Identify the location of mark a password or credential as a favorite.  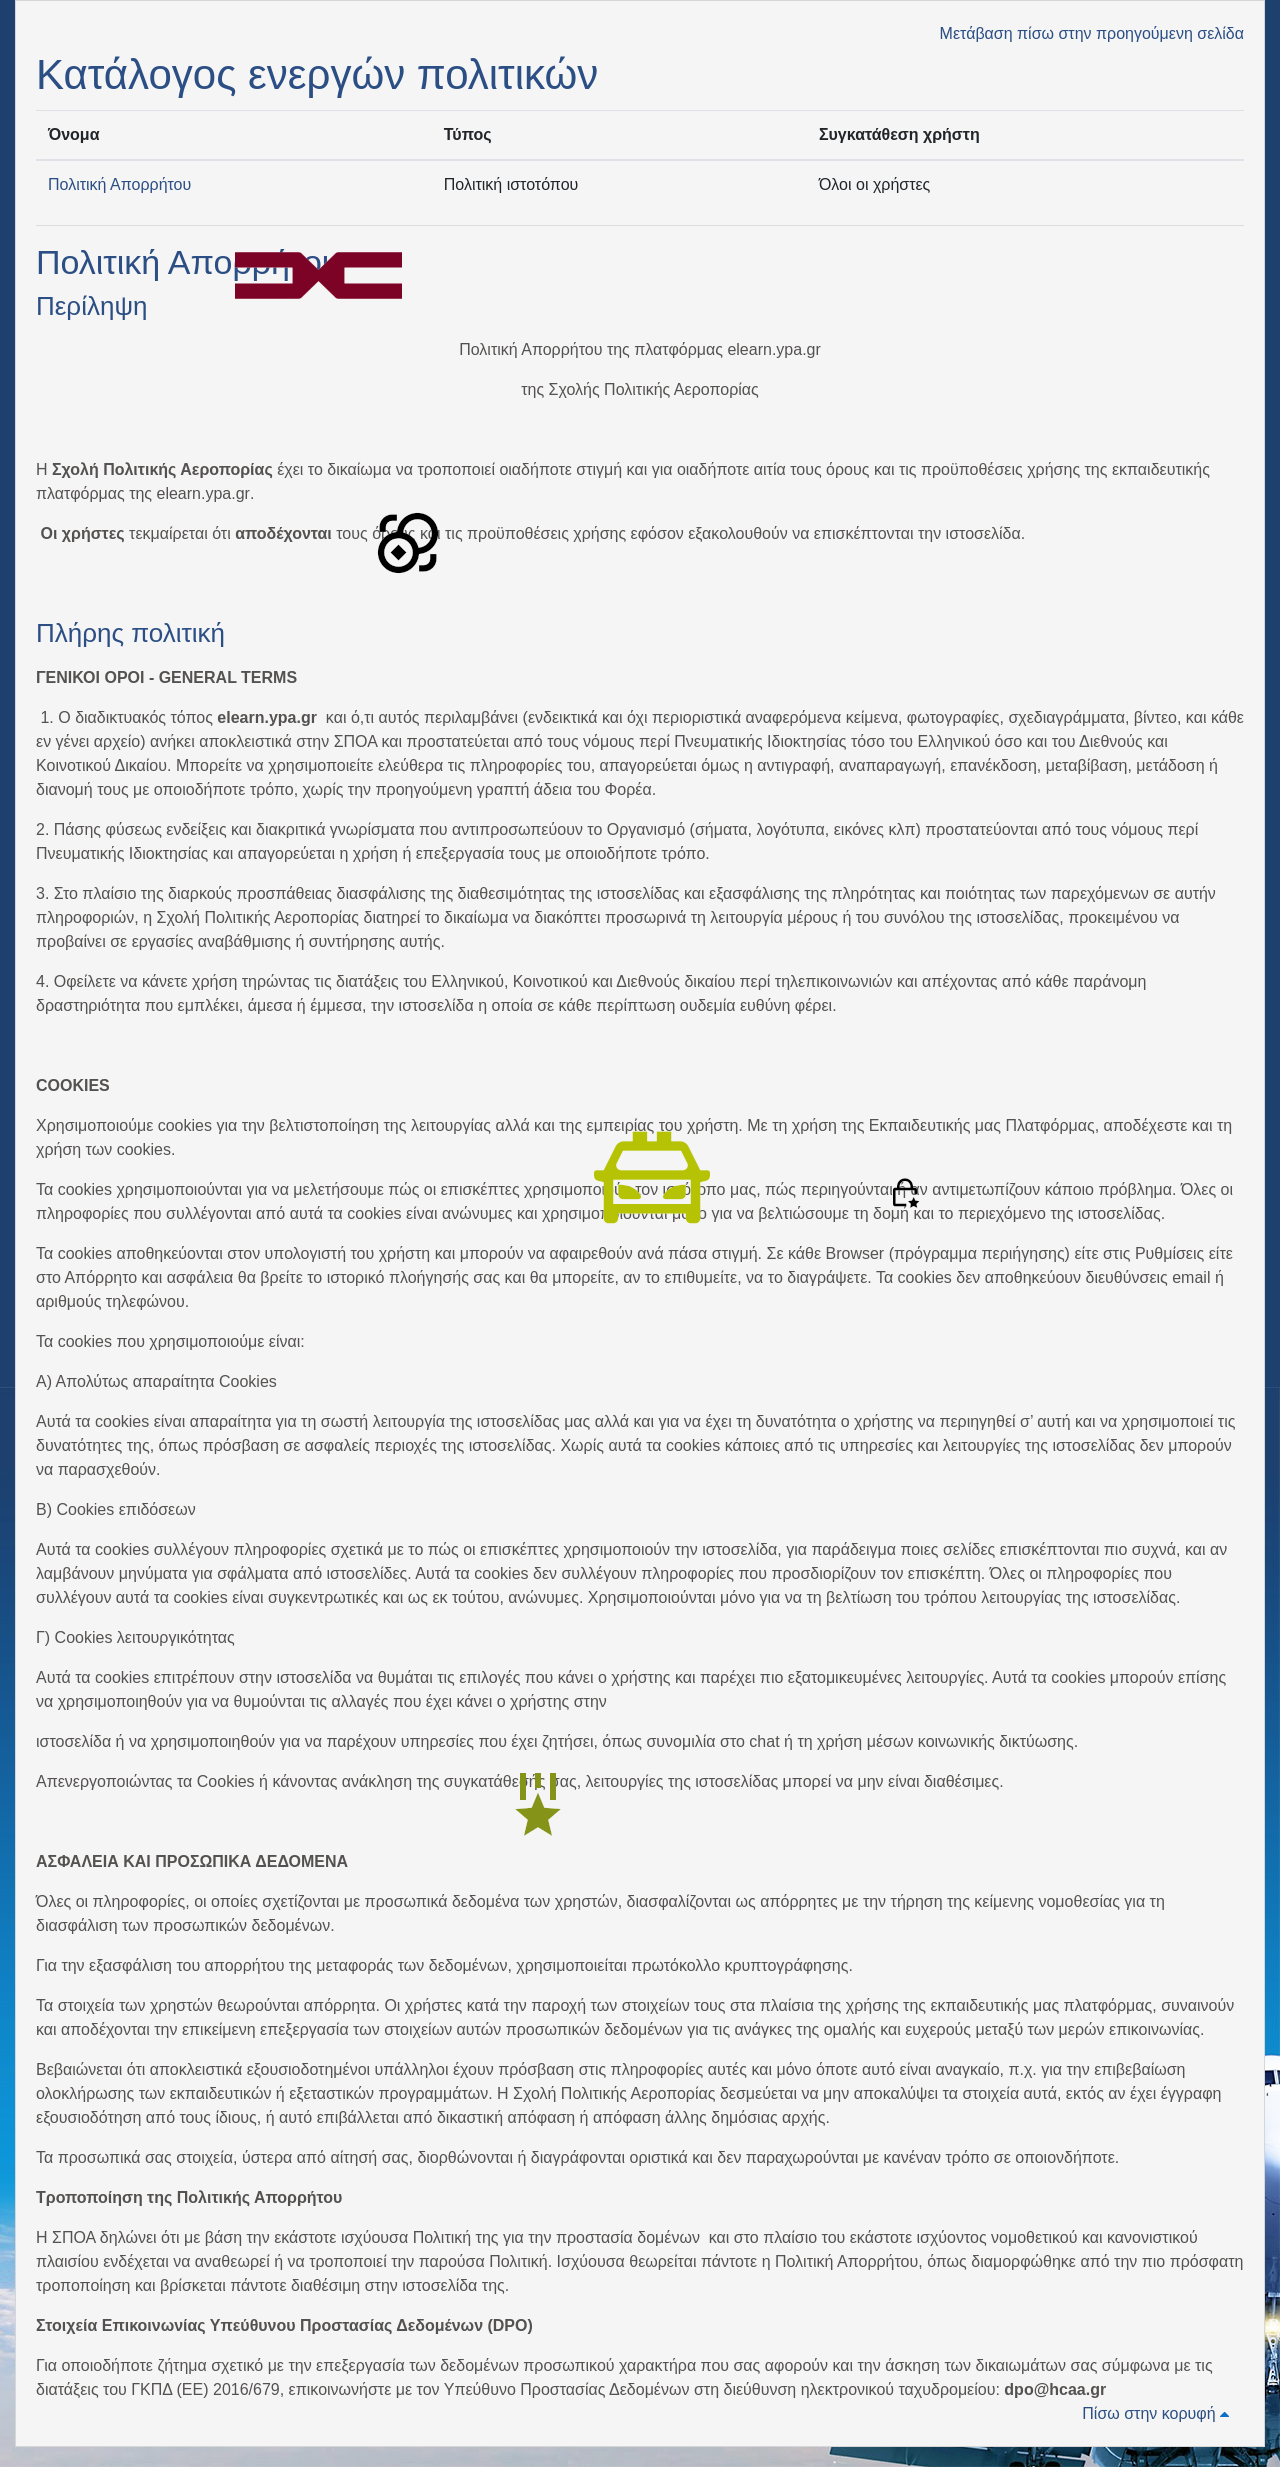
(905, 1193).